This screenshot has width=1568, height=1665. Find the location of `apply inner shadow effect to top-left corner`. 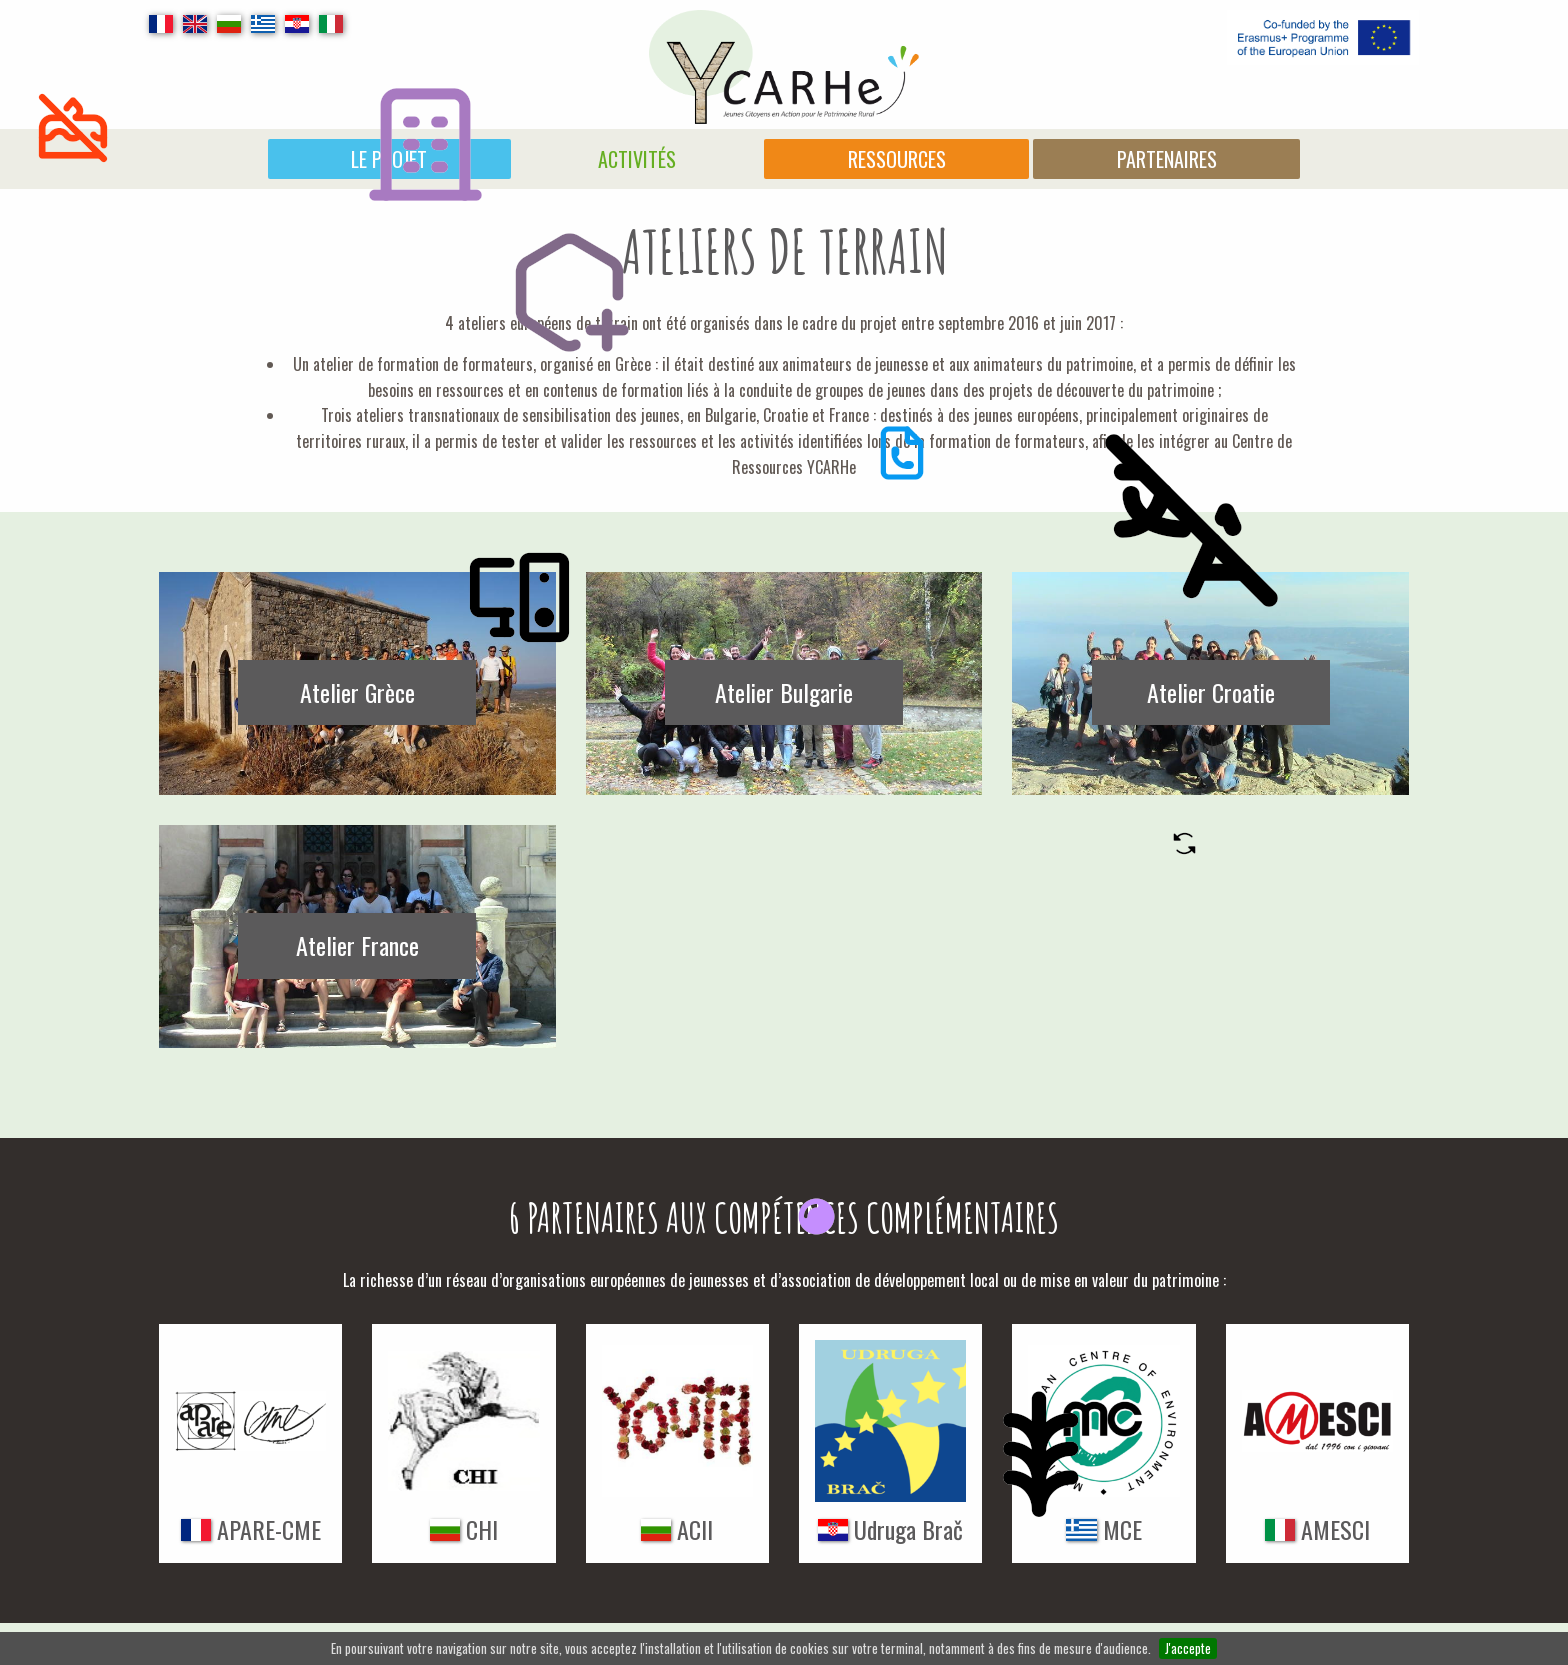

apply inner shadow effect to top-left corner is located at coordinates (816, 1216).